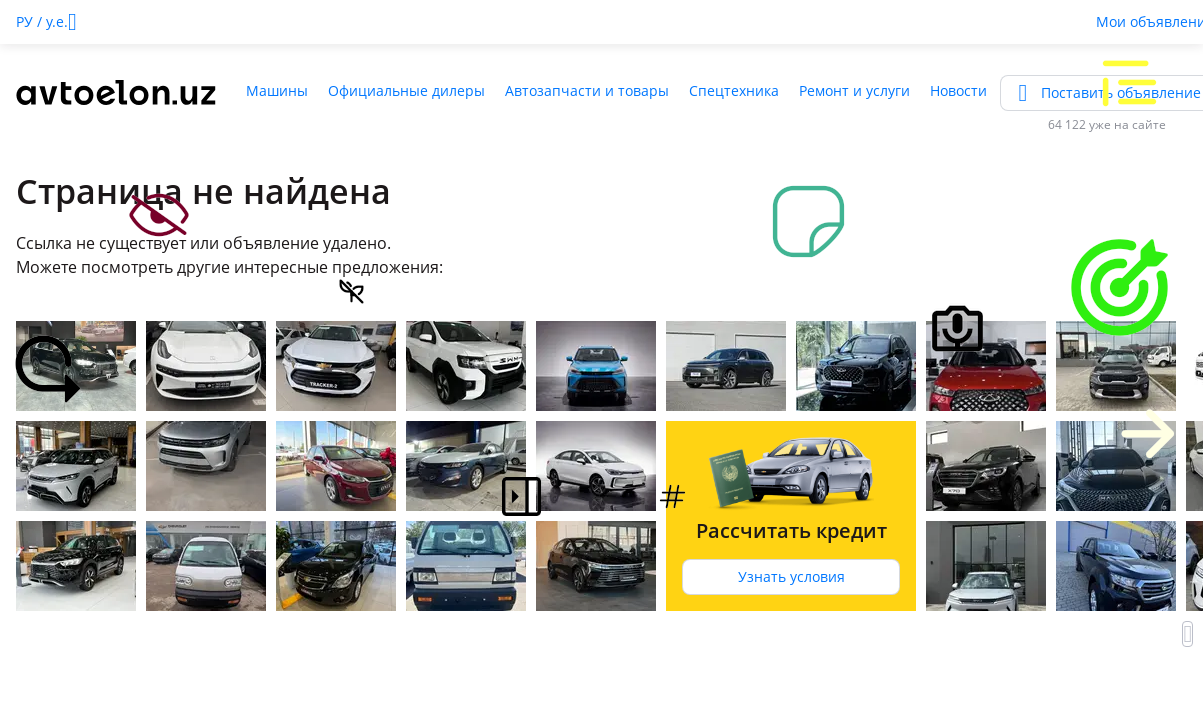 This screenshot has width=1203, height=720. I want to click on view project goals or milestones, so click(1119, 287).